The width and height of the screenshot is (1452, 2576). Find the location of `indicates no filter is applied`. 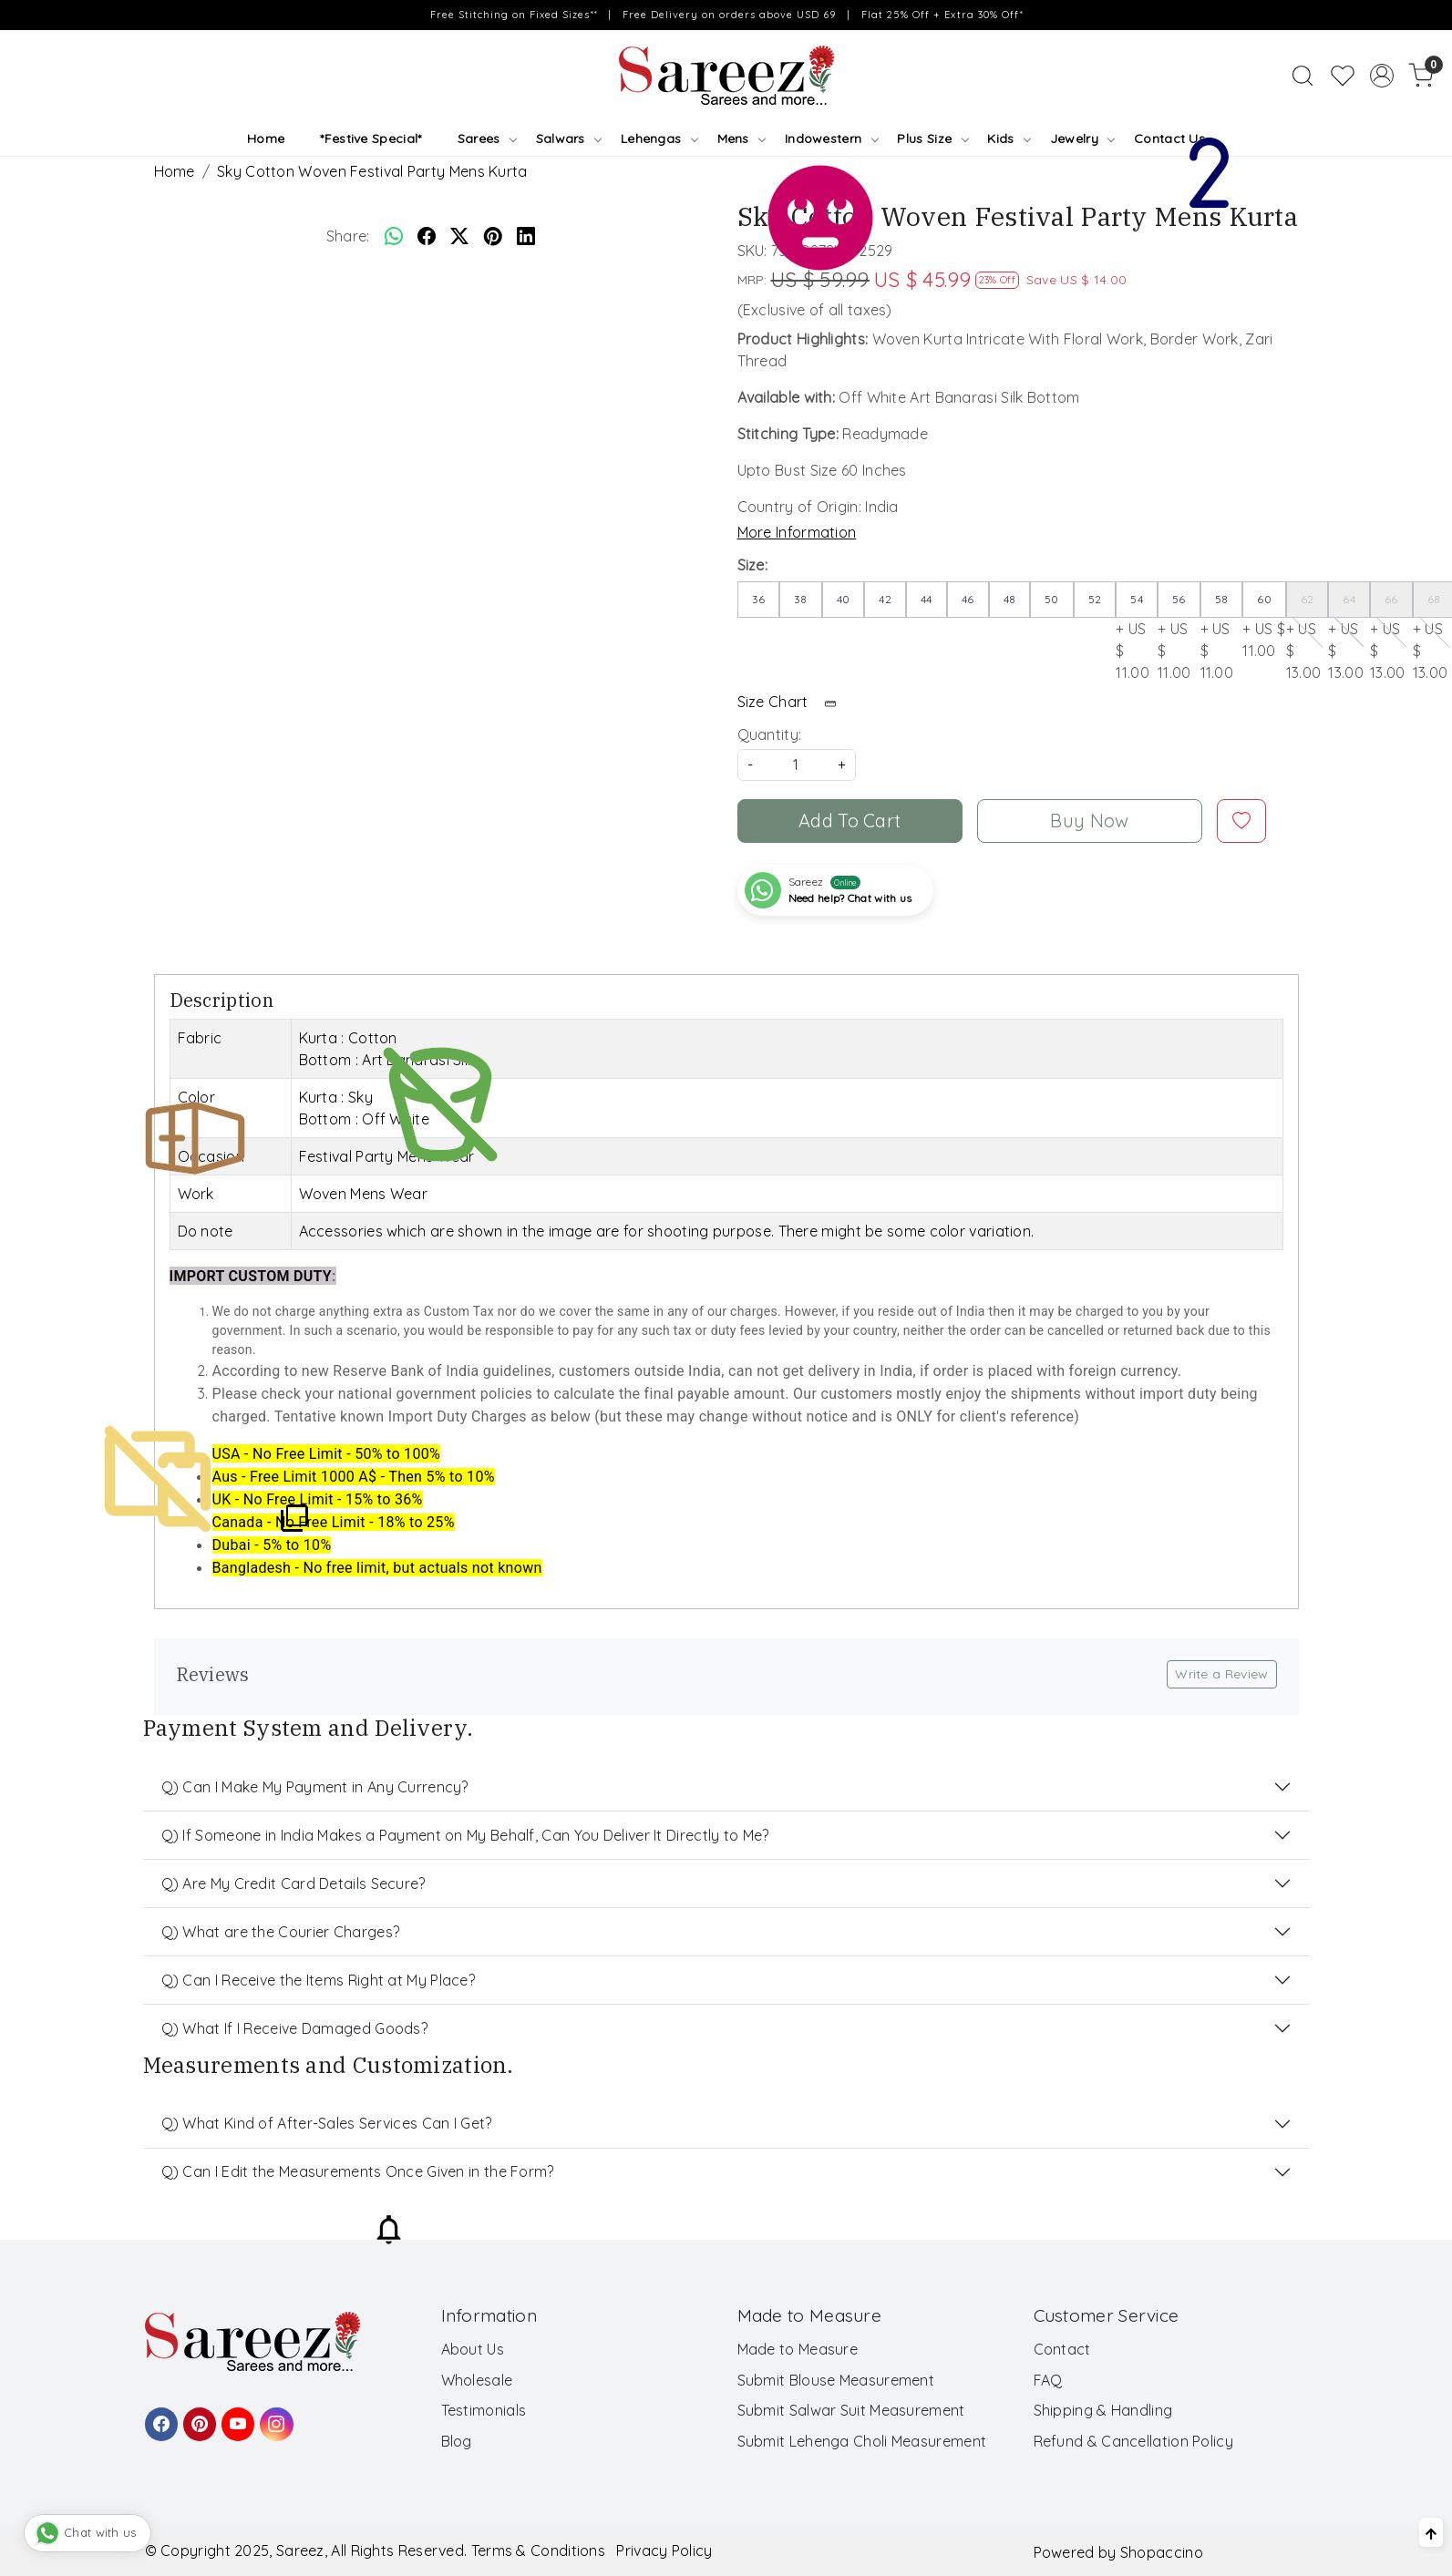

indicates no filter is applied is located at coordinates (294, 1518).